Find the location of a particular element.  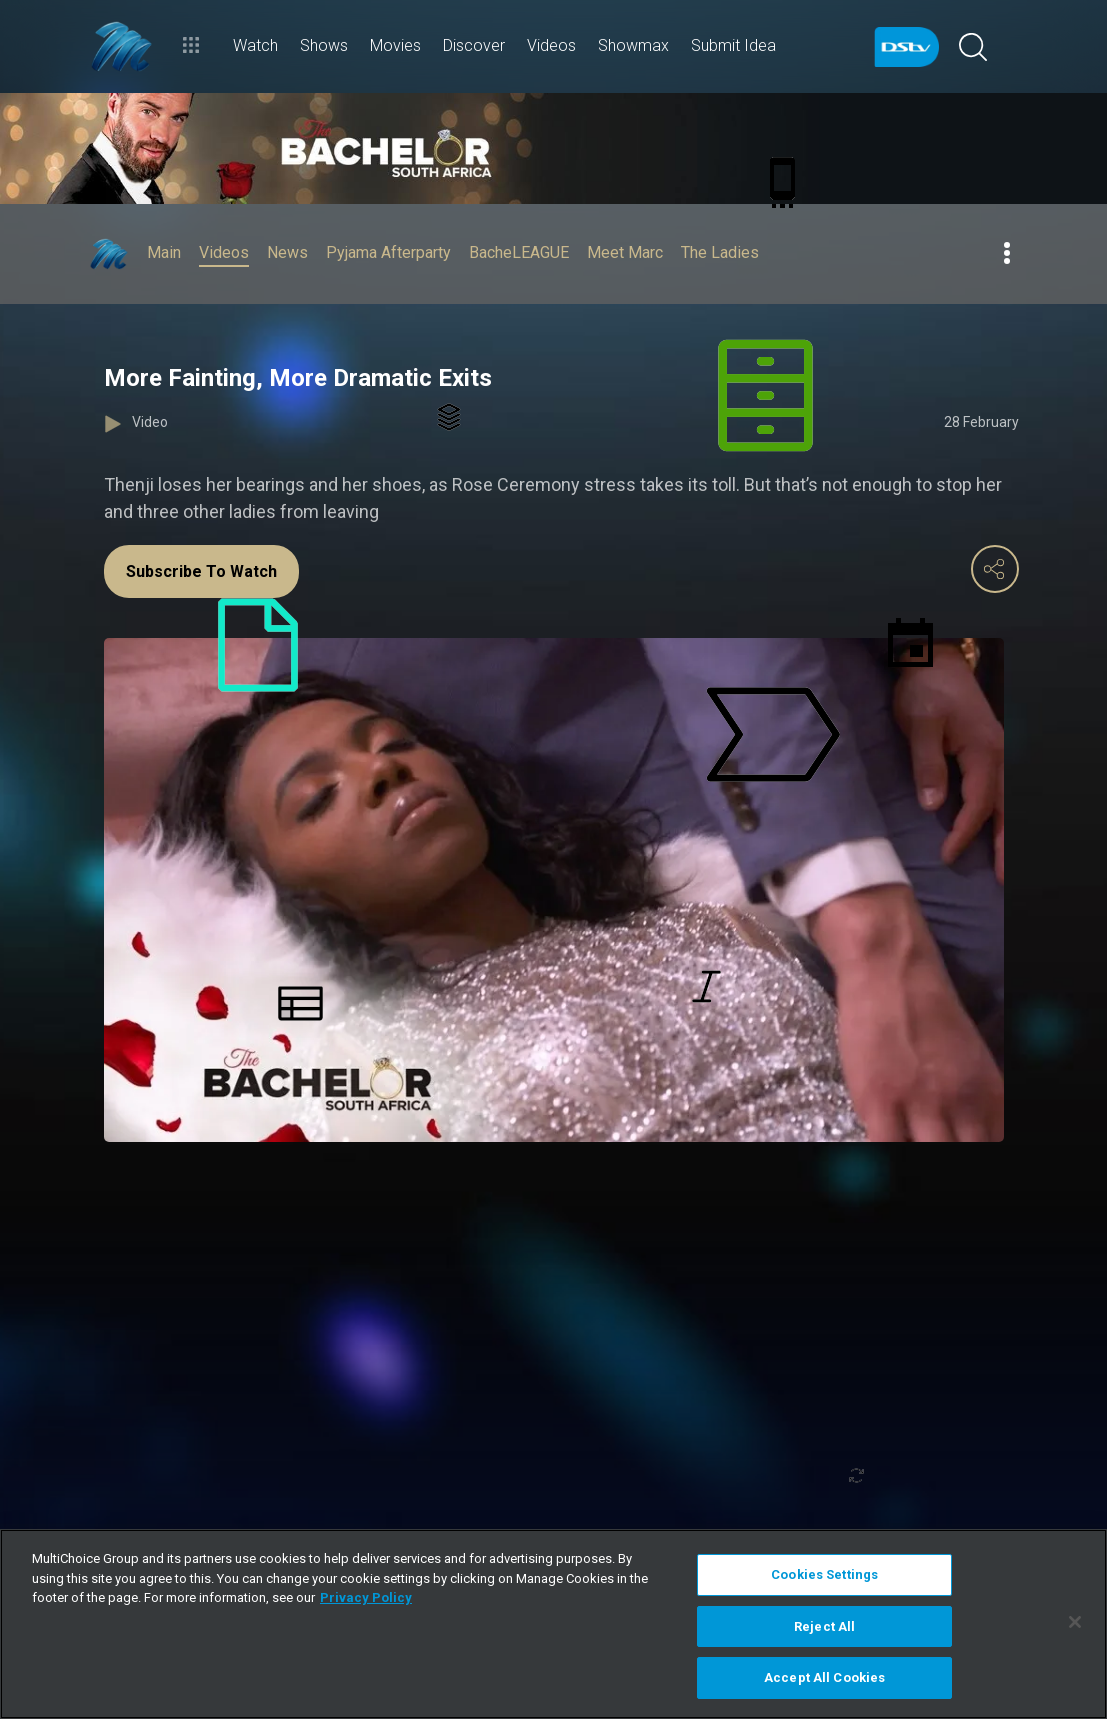

create a new file is located at coordinates (258, 645).